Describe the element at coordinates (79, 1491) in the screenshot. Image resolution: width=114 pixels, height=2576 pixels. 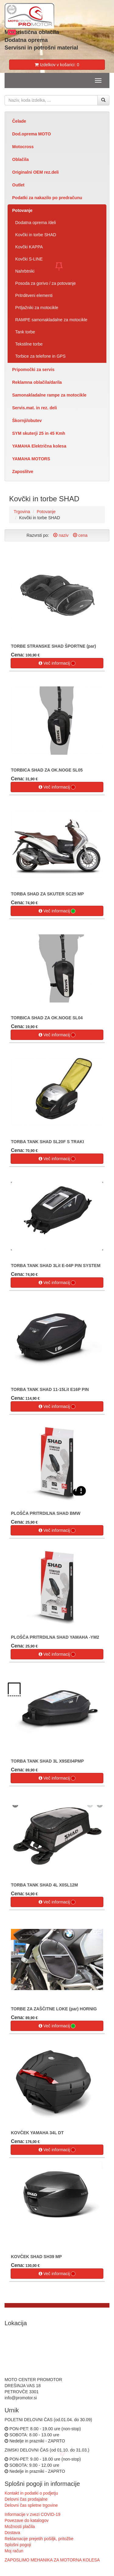
I see `cloud storage warning or issue detected` at that location.